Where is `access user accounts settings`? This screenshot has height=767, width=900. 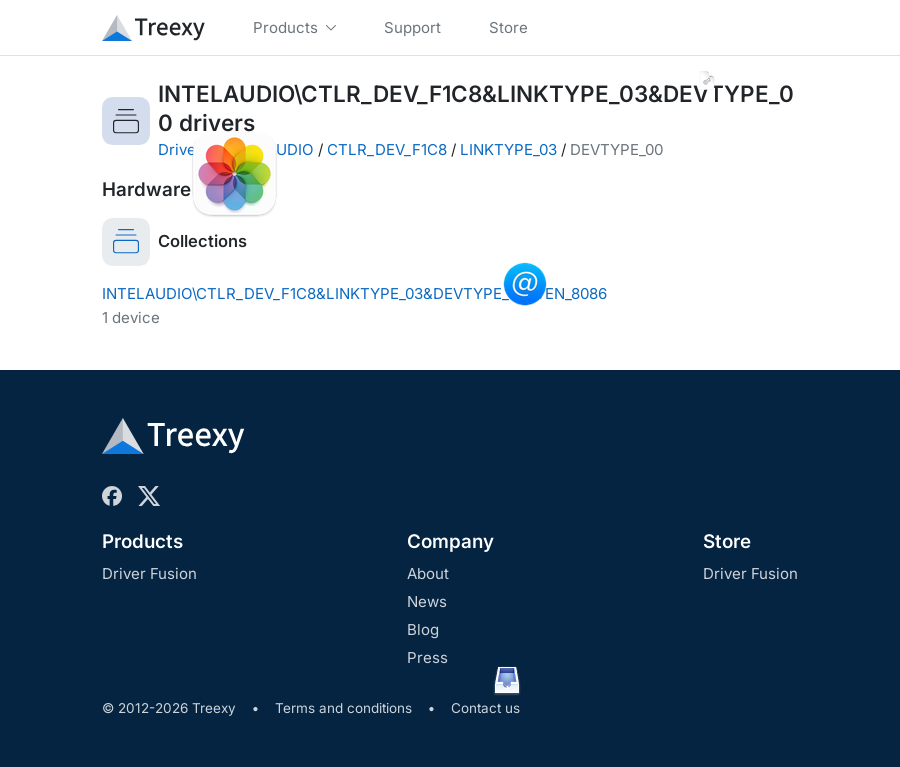
access user accounts settings is located at coordinates (525, 284).